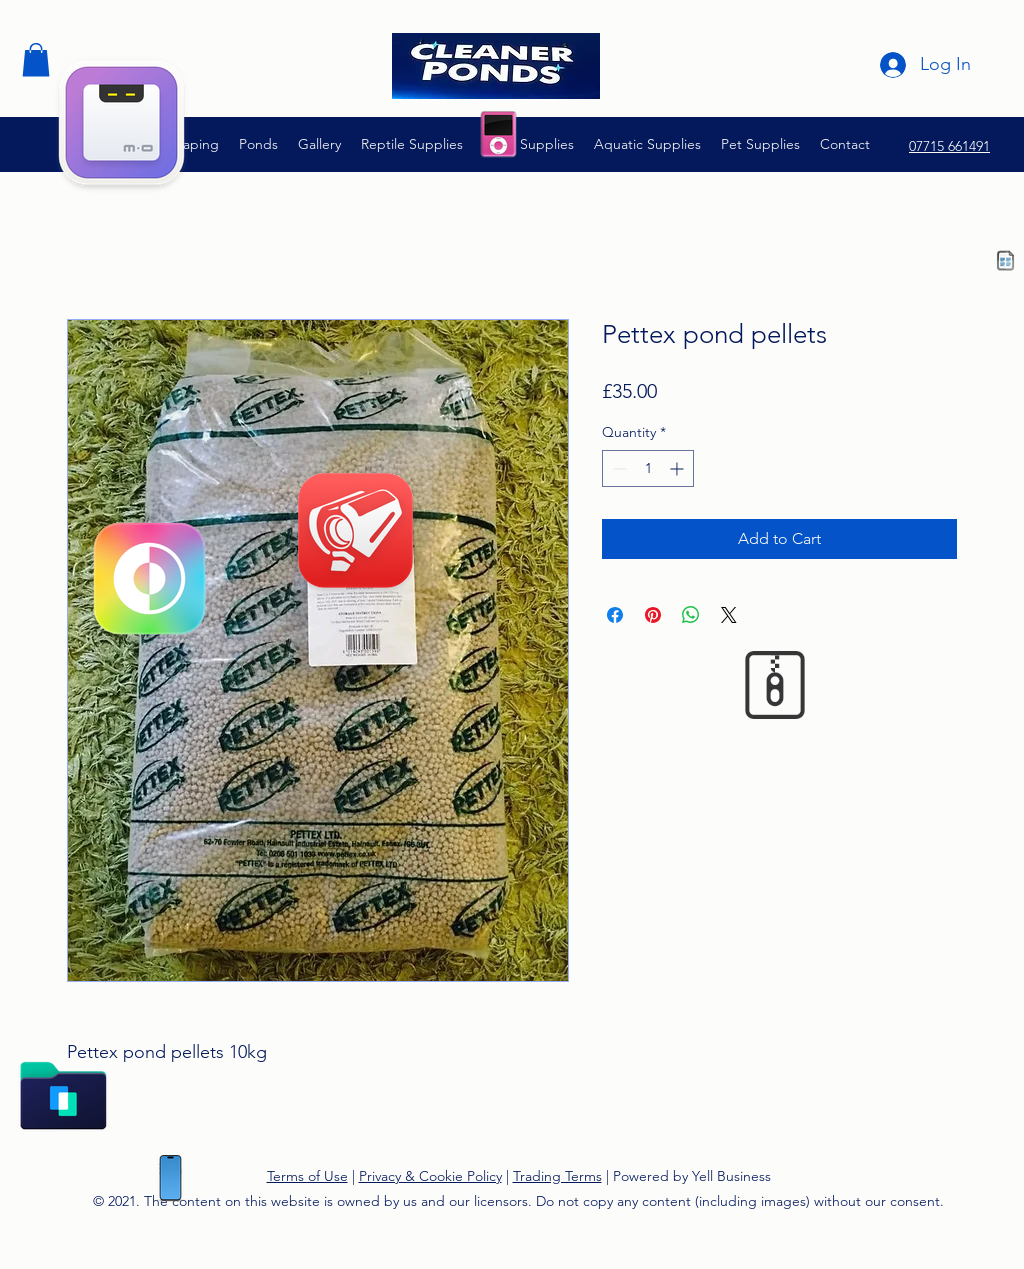  I want to click on libreoffice master document file type, so click(1005, 260).